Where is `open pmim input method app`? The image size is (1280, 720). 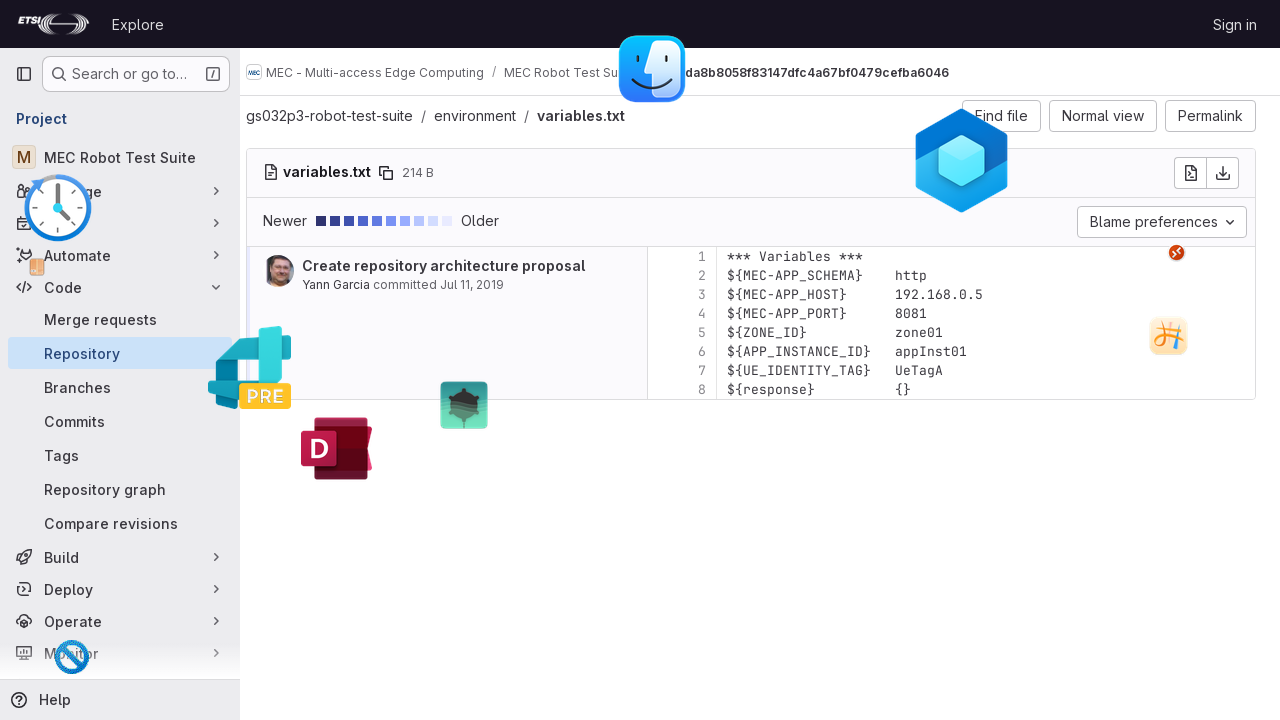
open pmim input method app is located at coordinates (1168, 335).